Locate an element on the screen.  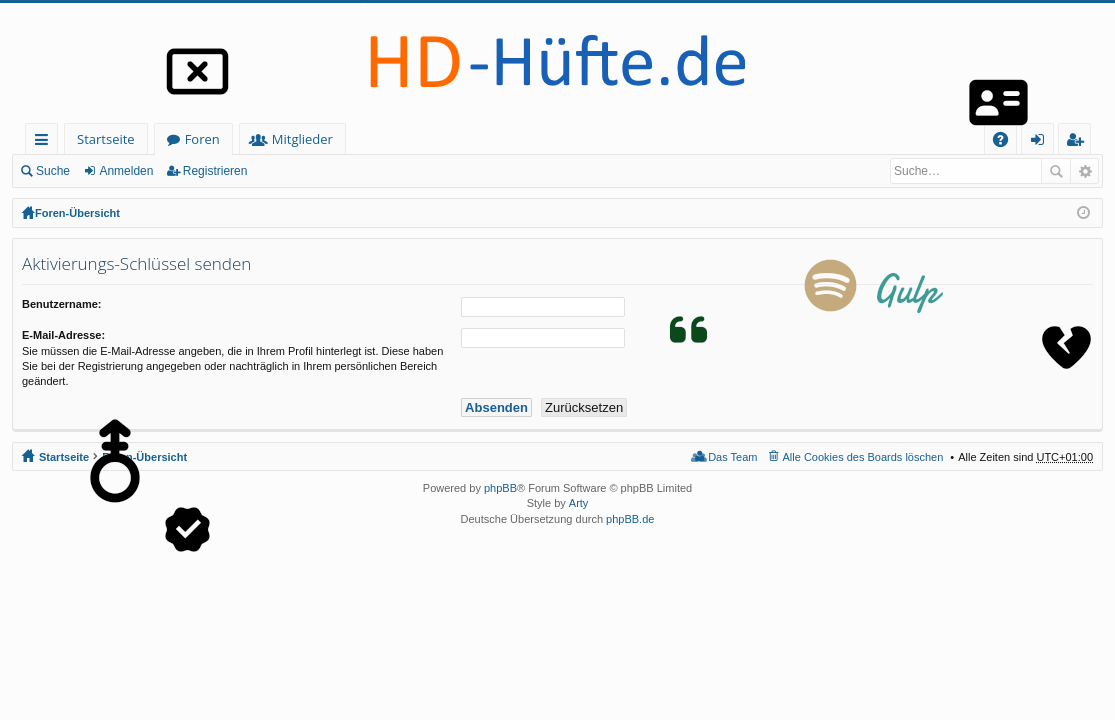
open spotify is located at coordinates (830, 285).